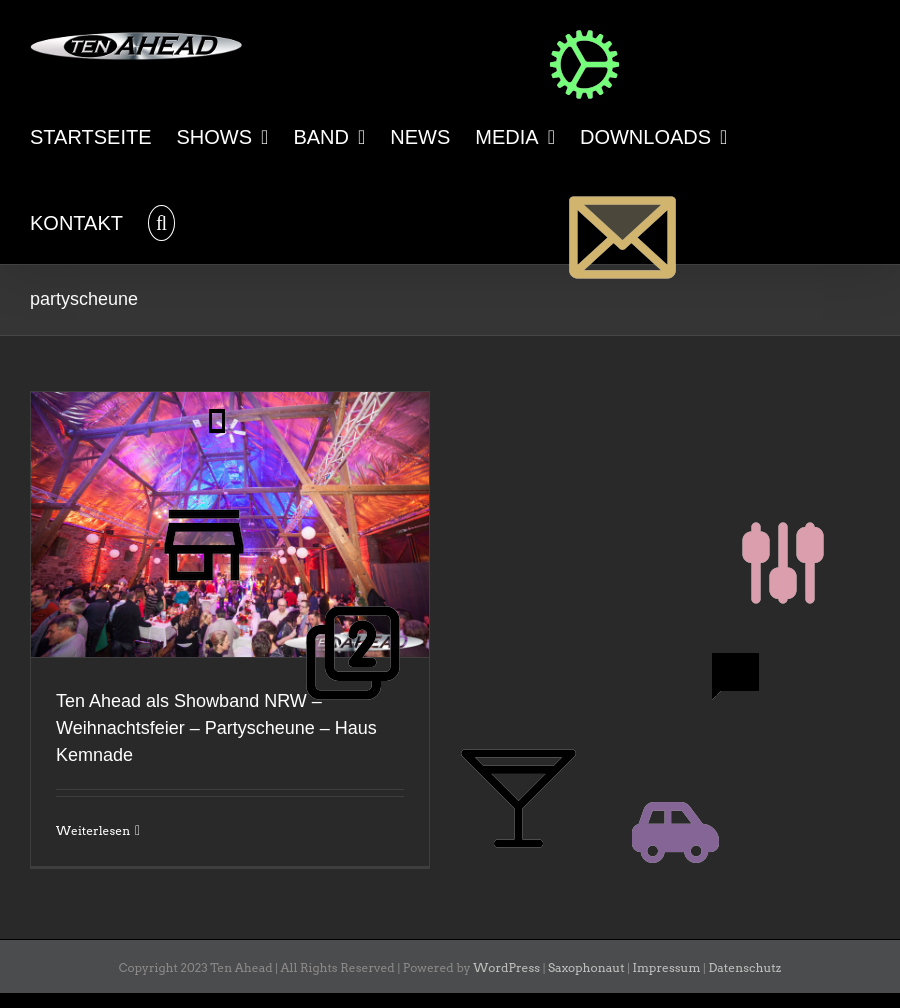  I want to click on access your email inbox, so click(622, 237).